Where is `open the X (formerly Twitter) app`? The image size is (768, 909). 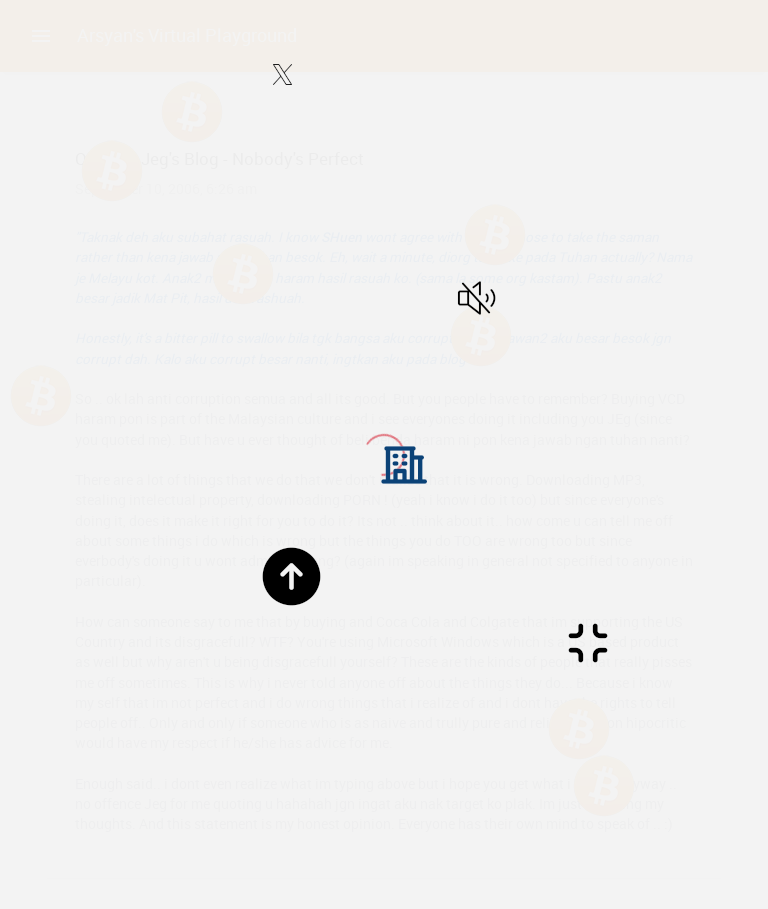
open the X (formerly Twitter) app is located at coordinates (282, 74).